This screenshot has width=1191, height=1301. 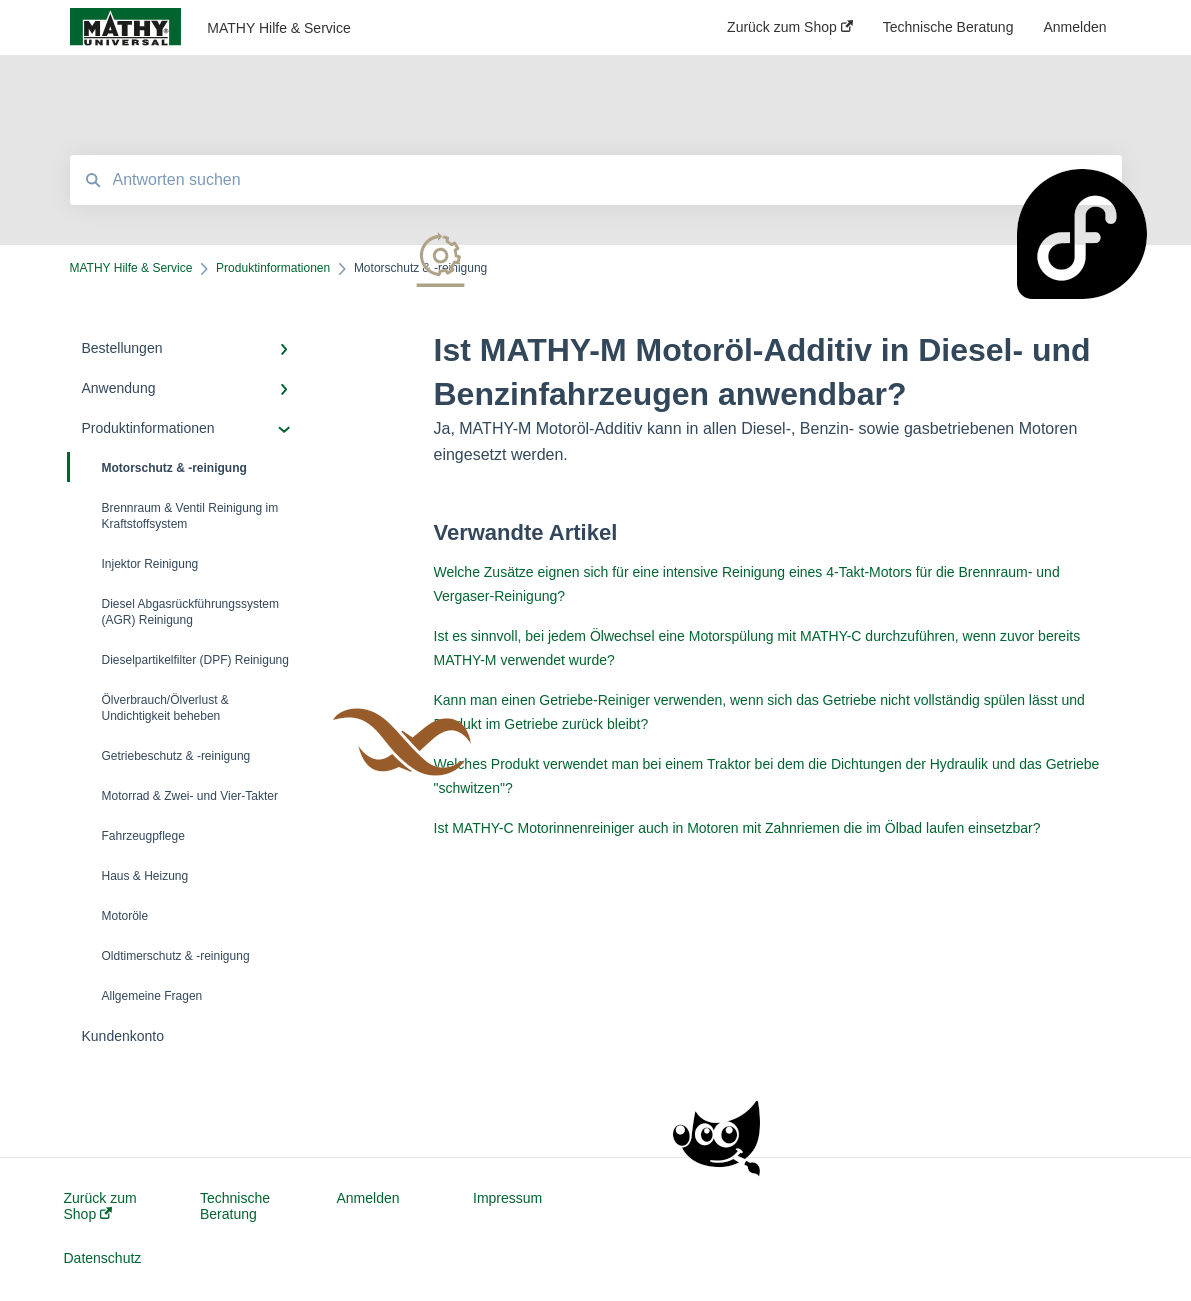 I want to click on Fedora Linux operating system logo, so click(x=1082, y=234).